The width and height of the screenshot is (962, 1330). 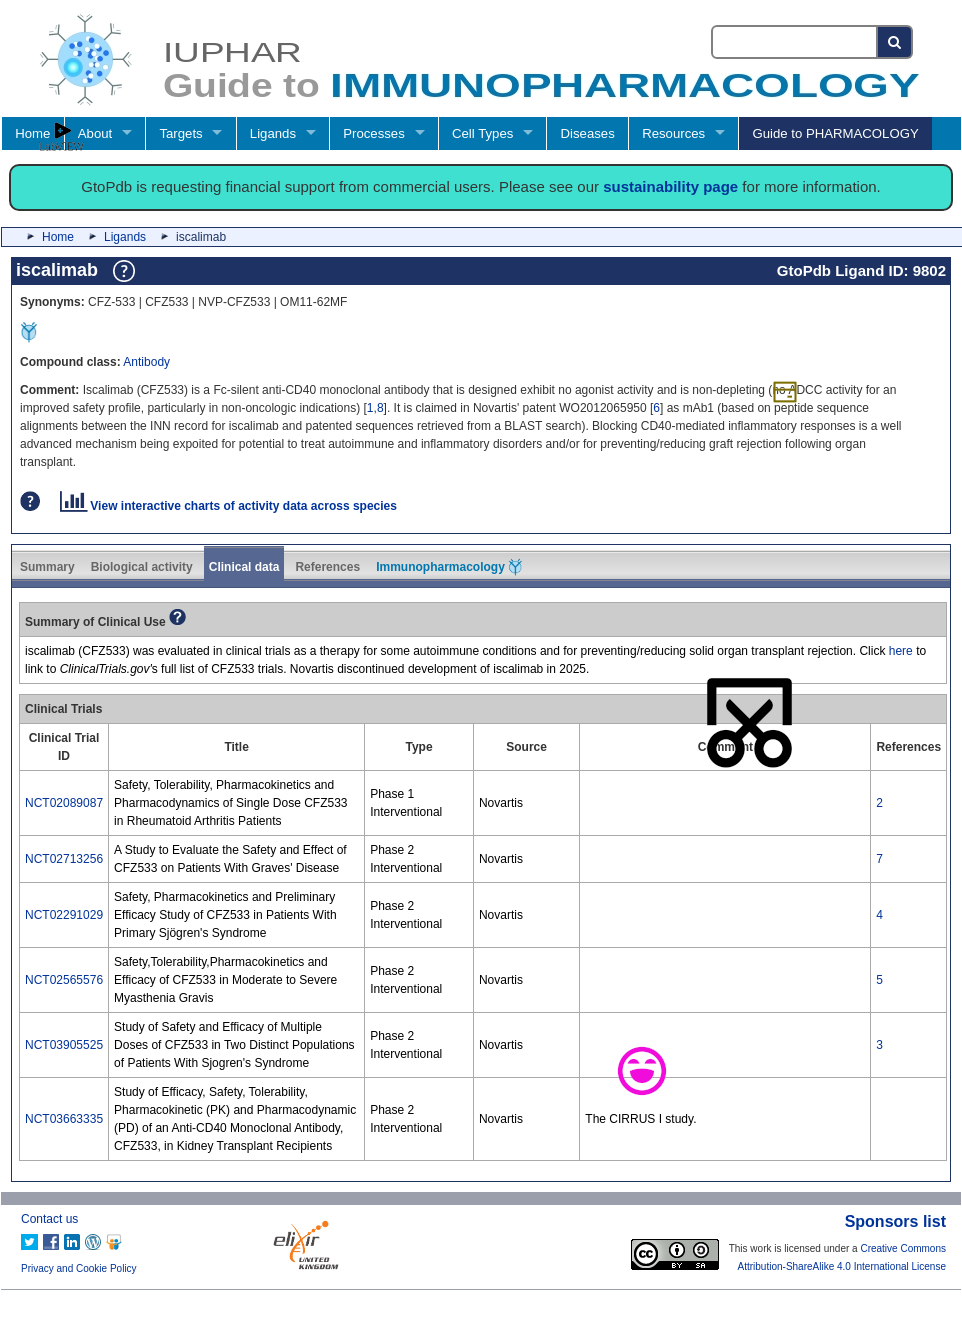 I want to click on add a laughing reaction to a message, so click(x=642, y=1071).